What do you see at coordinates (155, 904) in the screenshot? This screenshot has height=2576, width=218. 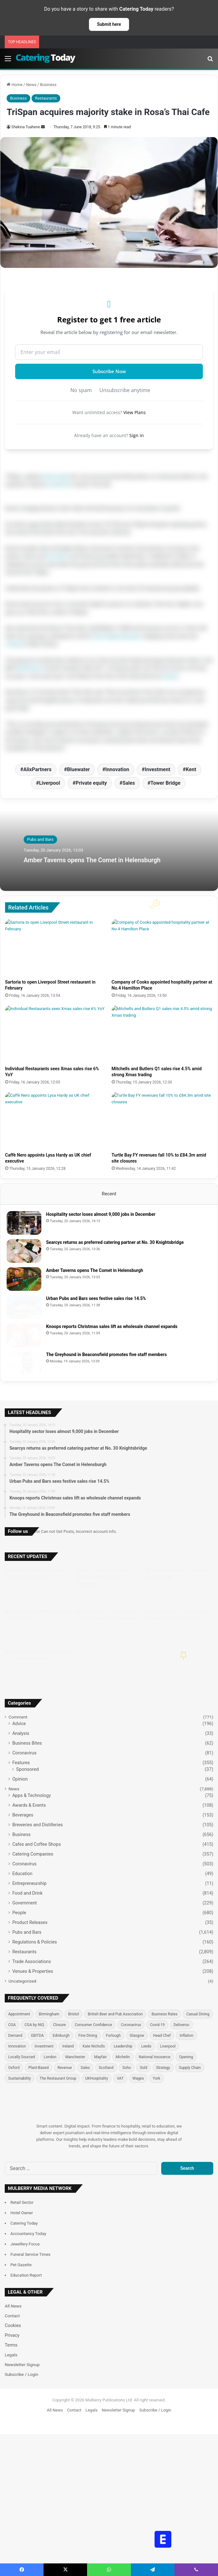 I see `access settings or configuration options` at bounding box center [155, 904].